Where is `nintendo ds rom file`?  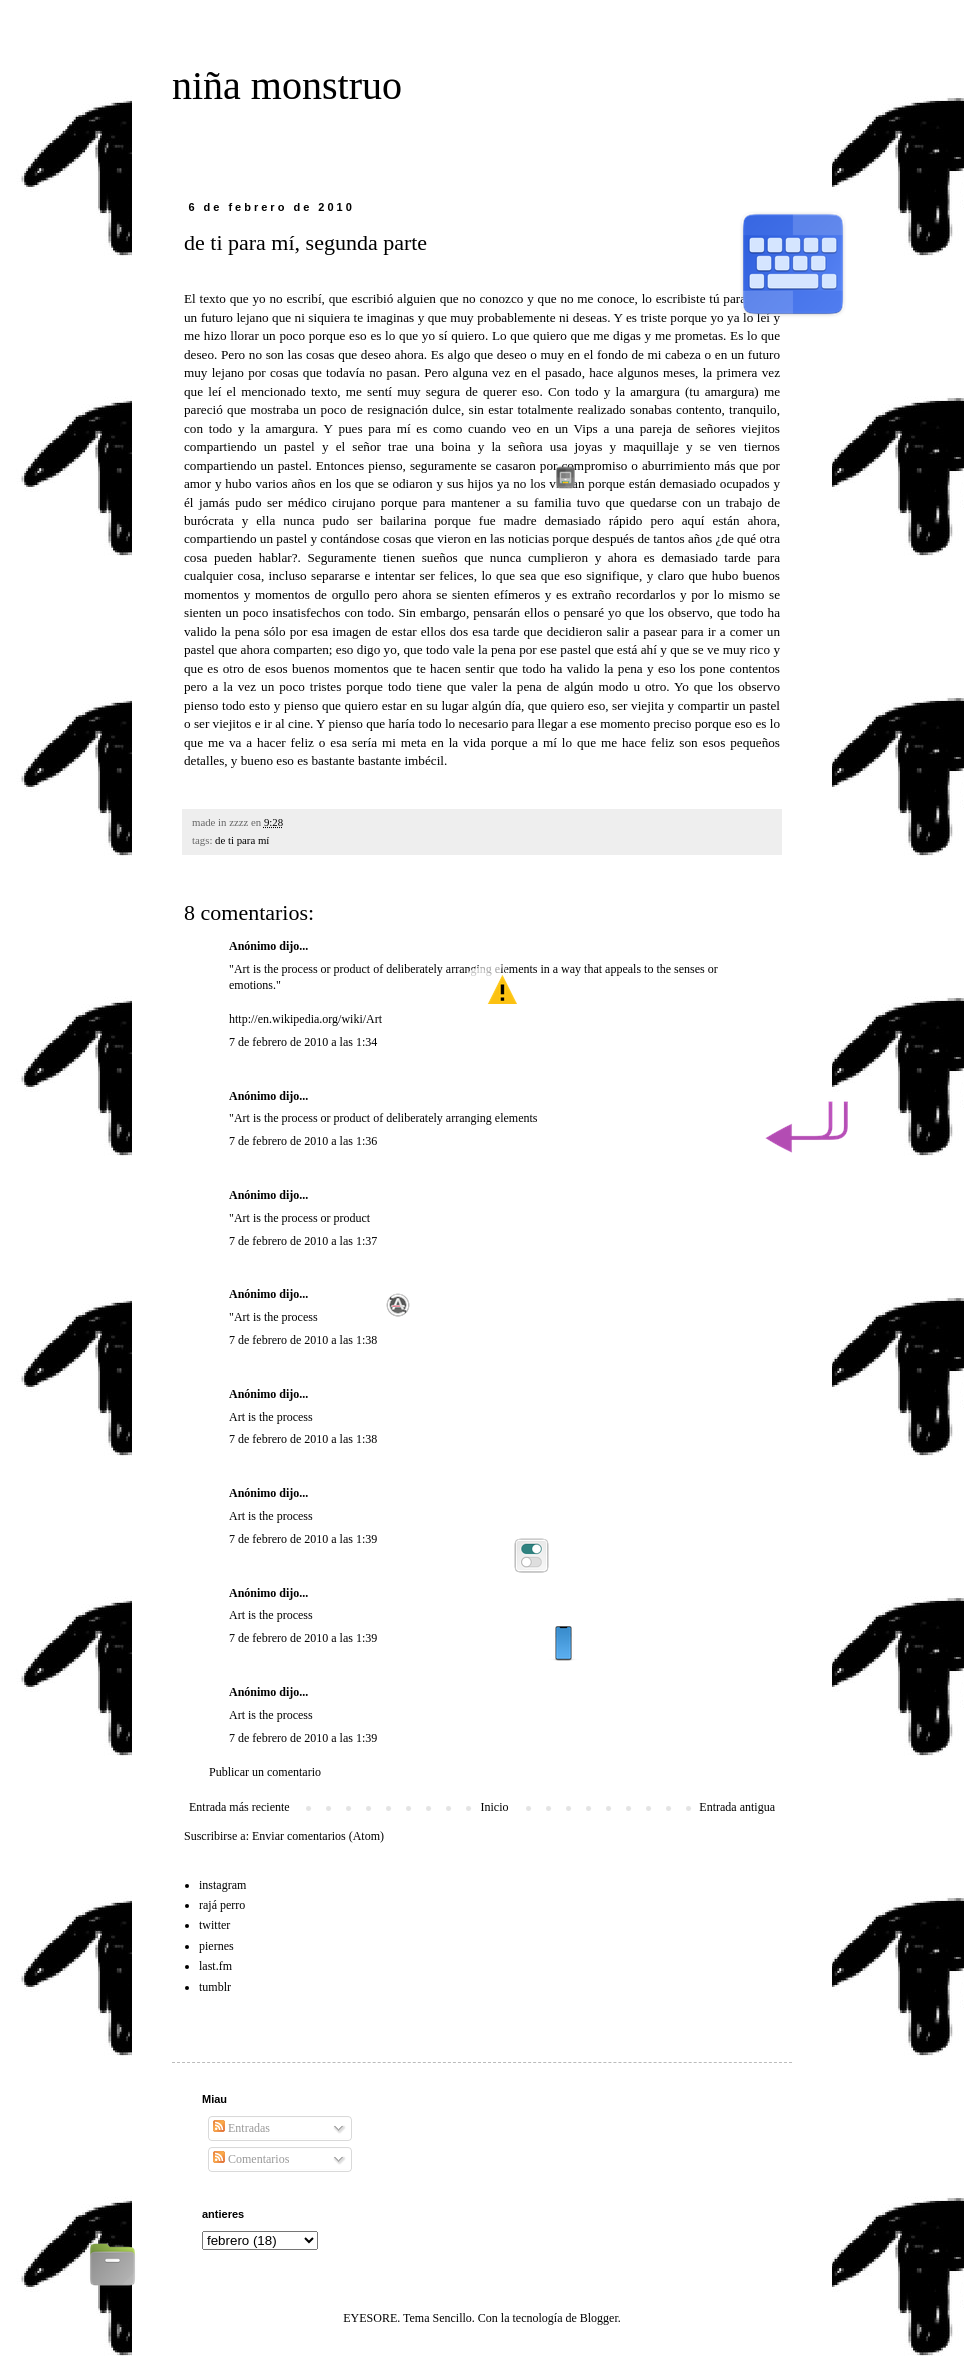
nintendo ds rom file is located at coordinates (565, 477).